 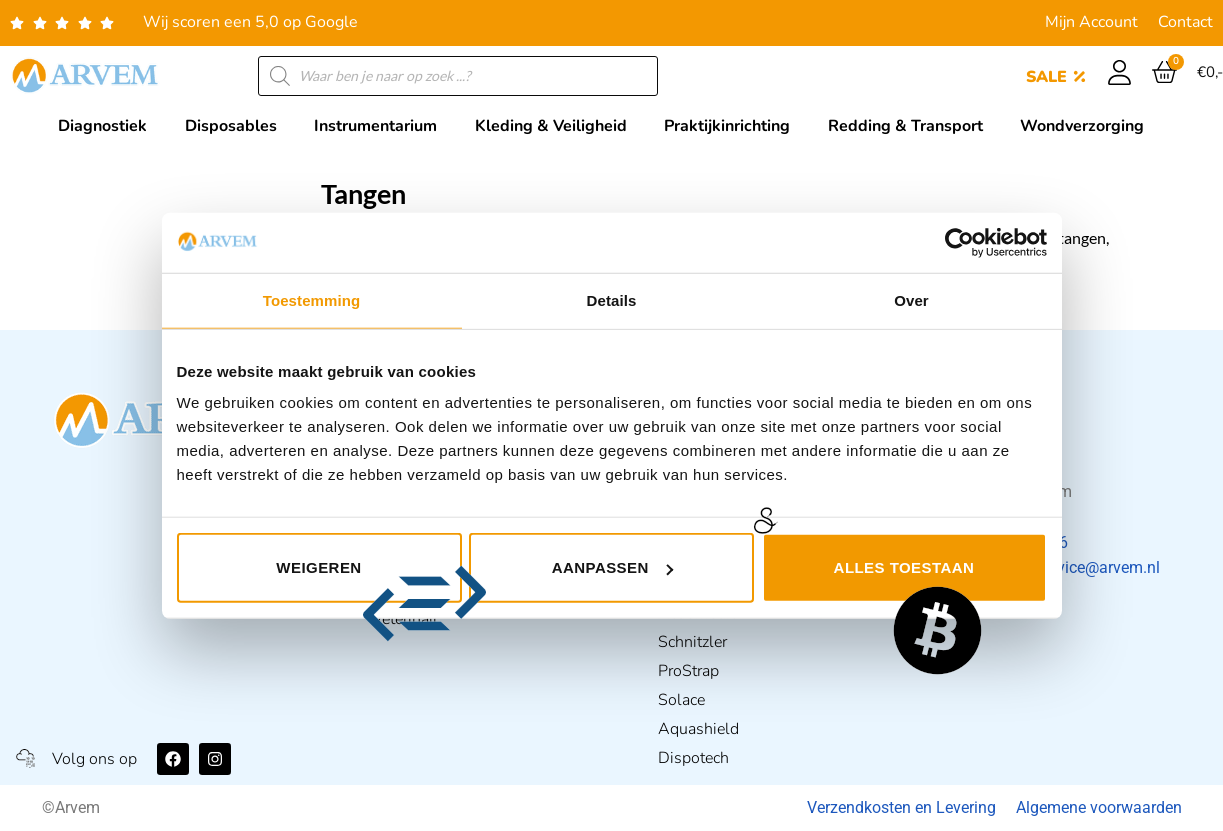 I want to click on purescript programming language logo, so click(x=424, y=603).